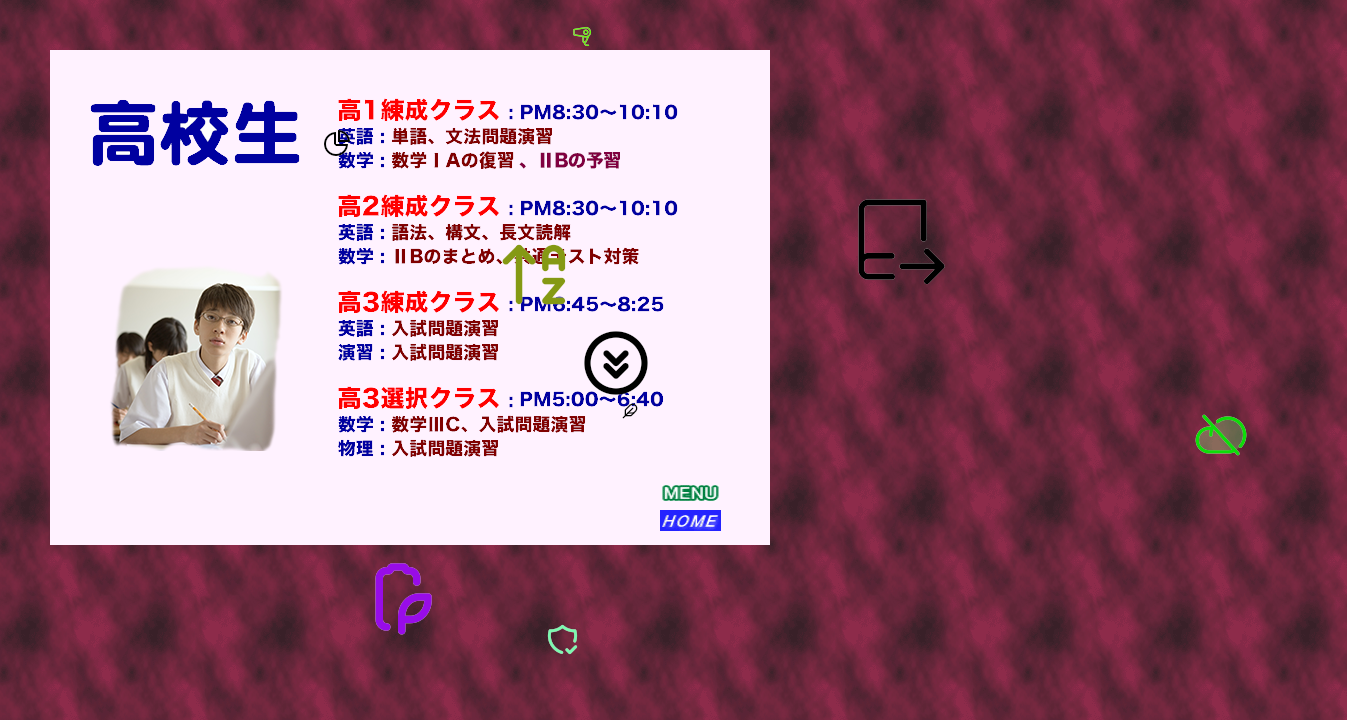  Describe the element at coordinates (398, 597) in the screenshot. I see `battery eco mode enabled` at that location.